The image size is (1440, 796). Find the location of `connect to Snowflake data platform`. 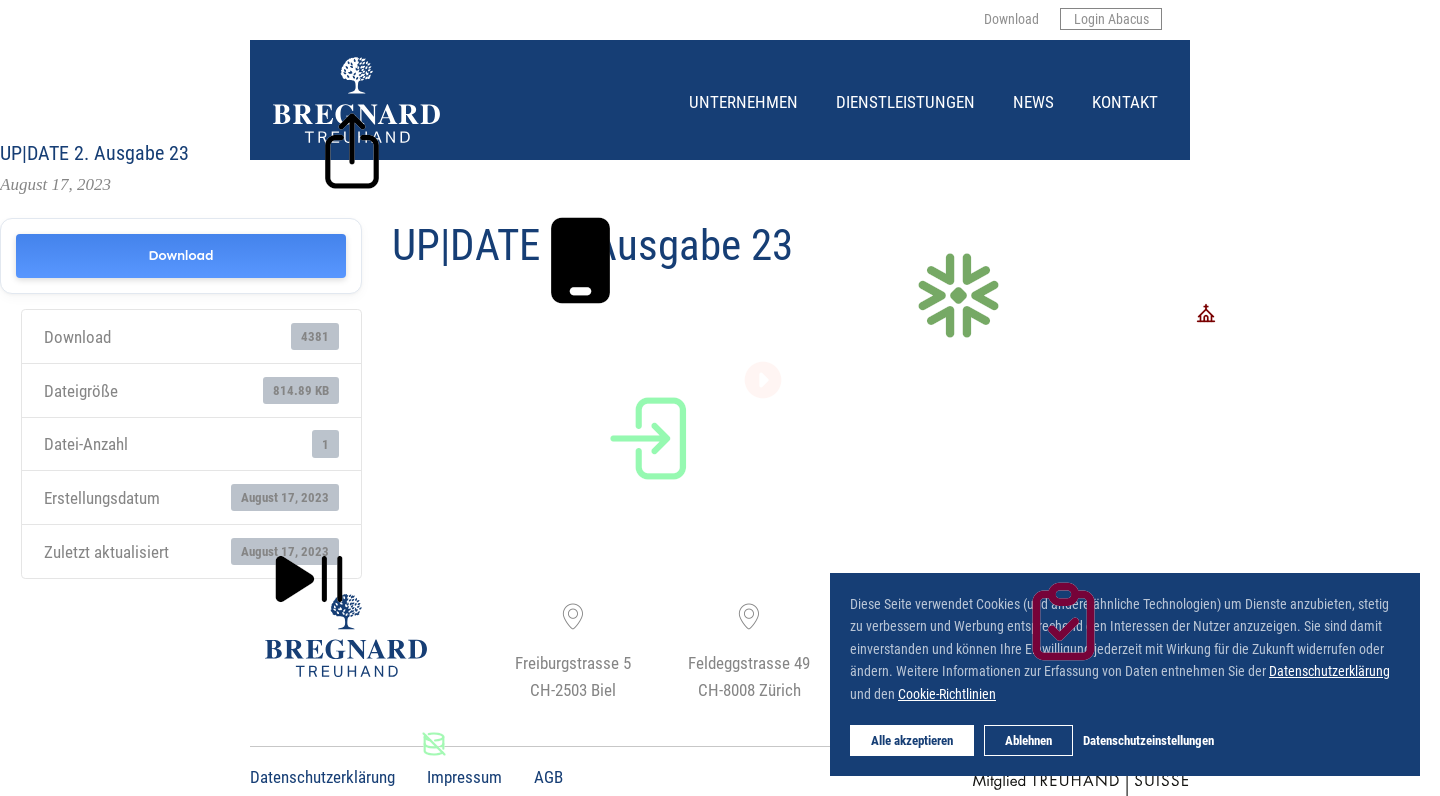

connect to Snowflake data platform is located at coordinates (958, 295).